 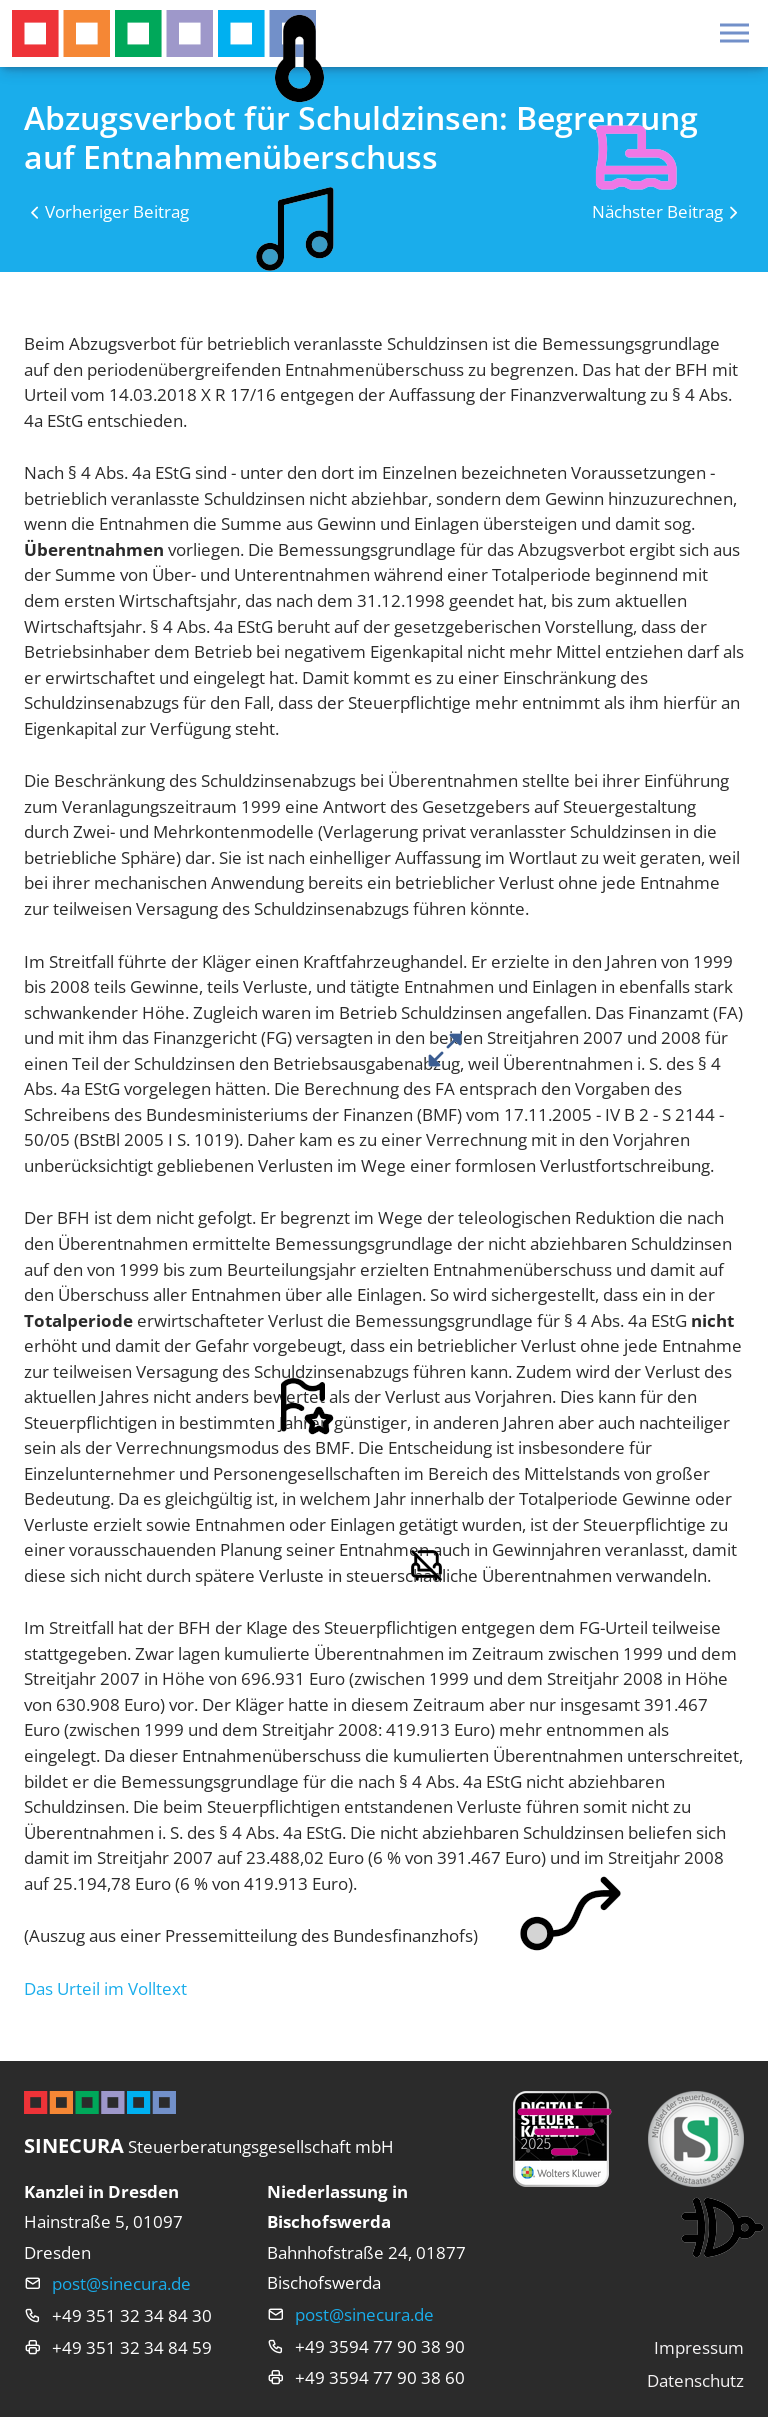 What do you see at coordinates (570, 1913) in the screenshot?
I see `indicates a workflow or process flow direction` at bounding box center [570, 1913].